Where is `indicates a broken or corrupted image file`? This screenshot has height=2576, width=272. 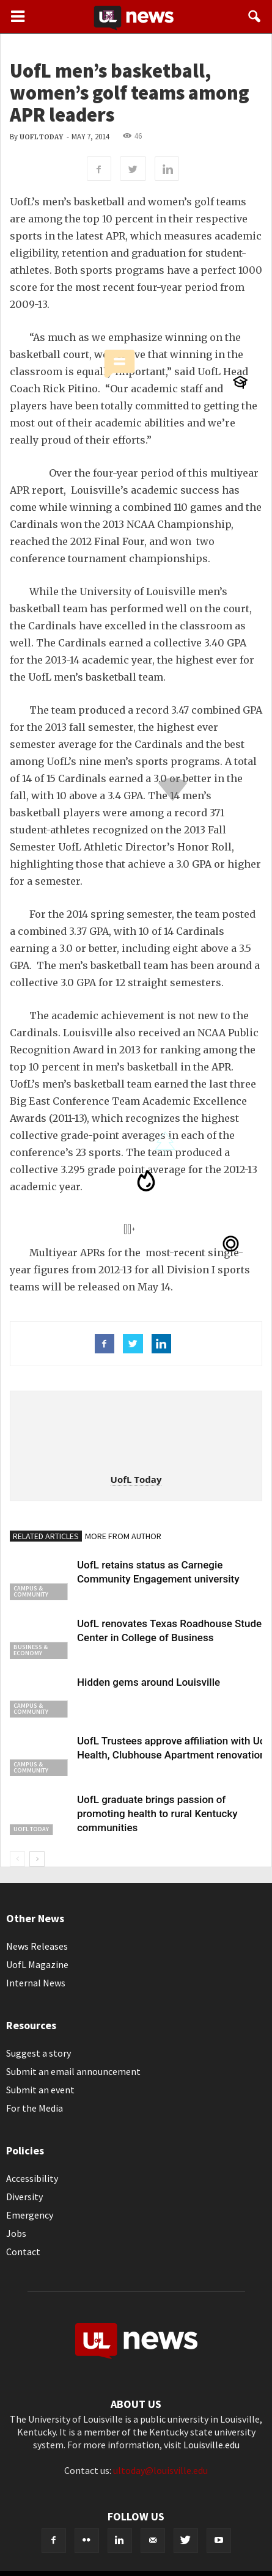 indicates a broken or corrupted image file is located at coordinates (108, 15).